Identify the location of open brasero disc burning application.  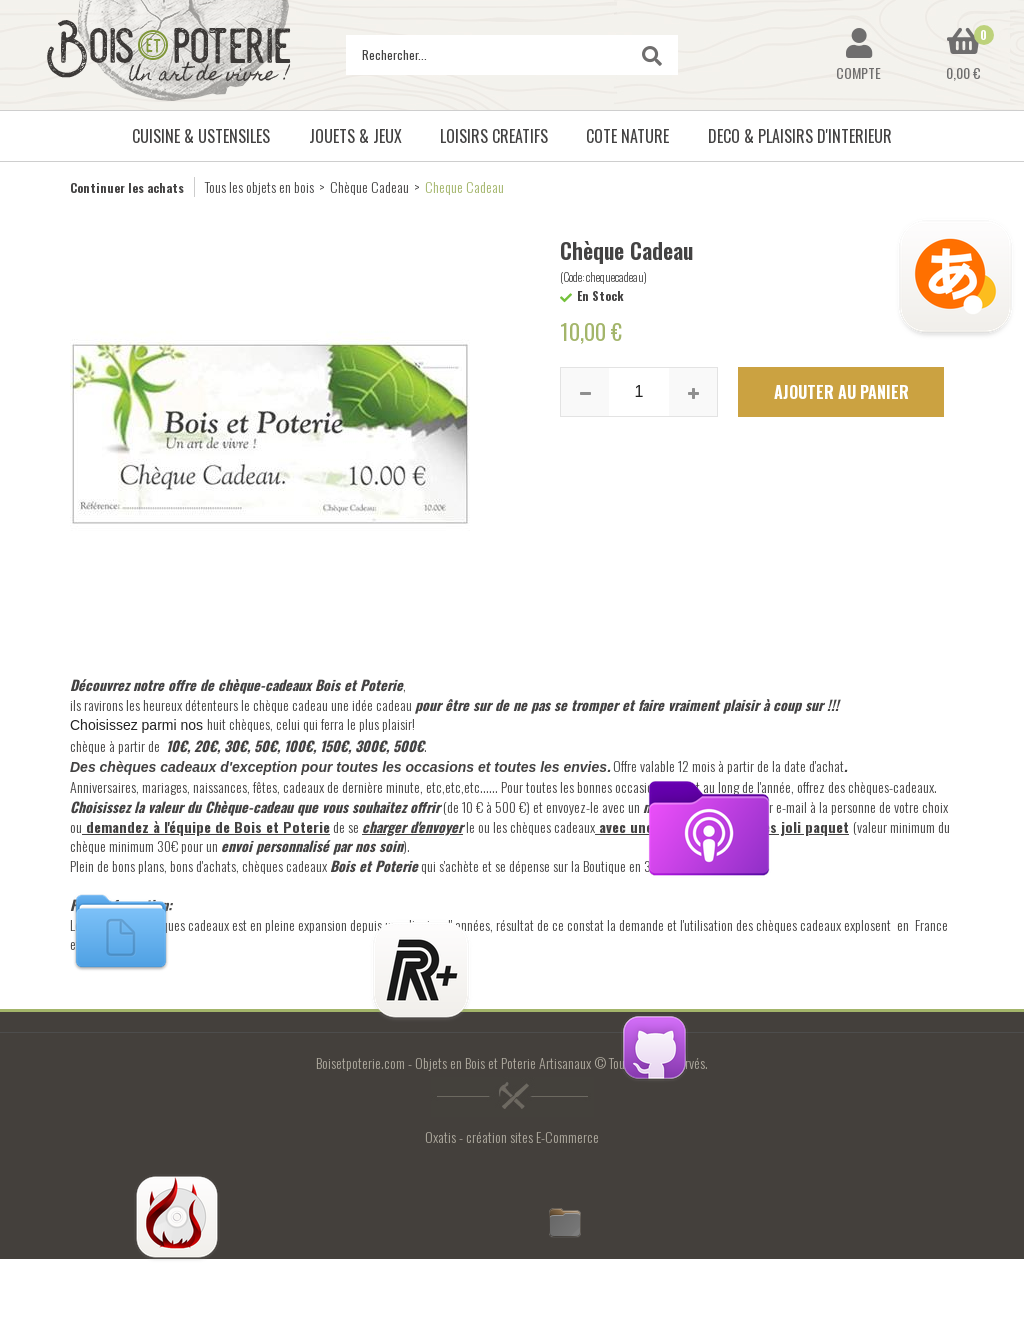
(177, 1217).